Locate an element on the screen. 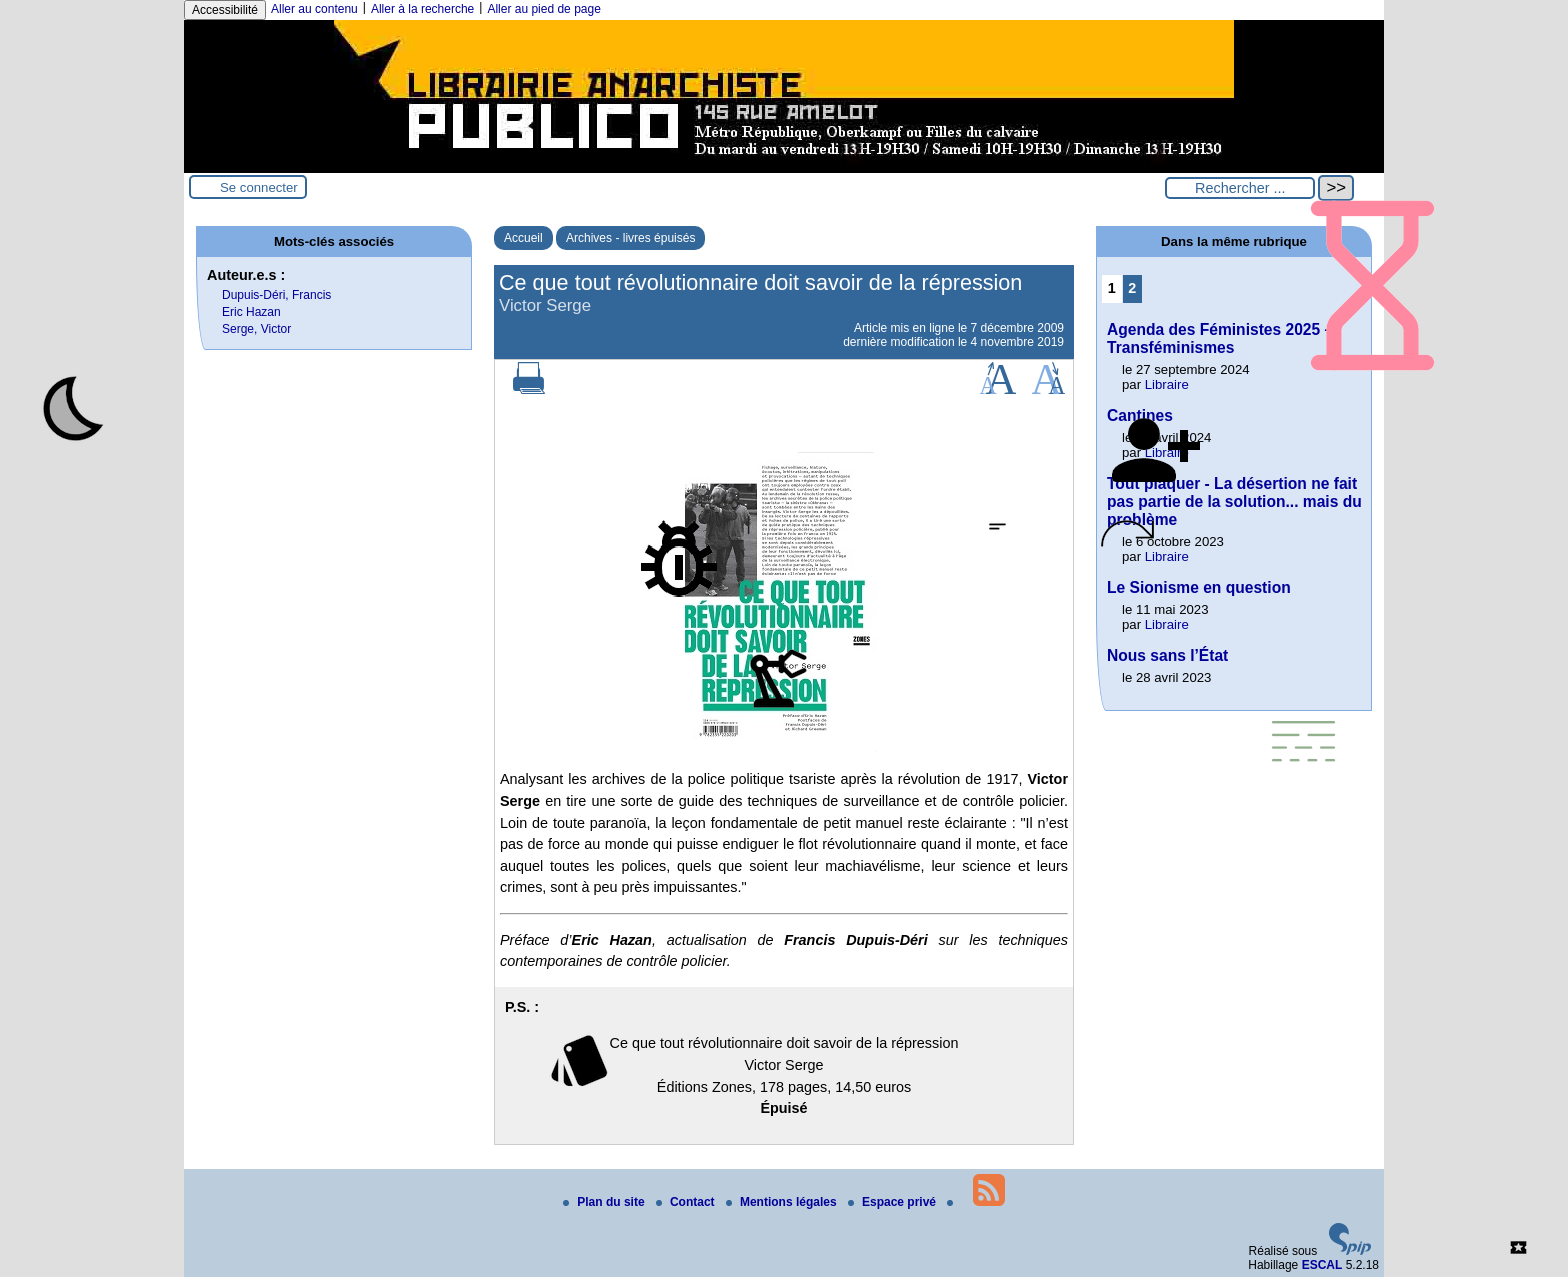  access pest control services is located at coordinates (679, 559).